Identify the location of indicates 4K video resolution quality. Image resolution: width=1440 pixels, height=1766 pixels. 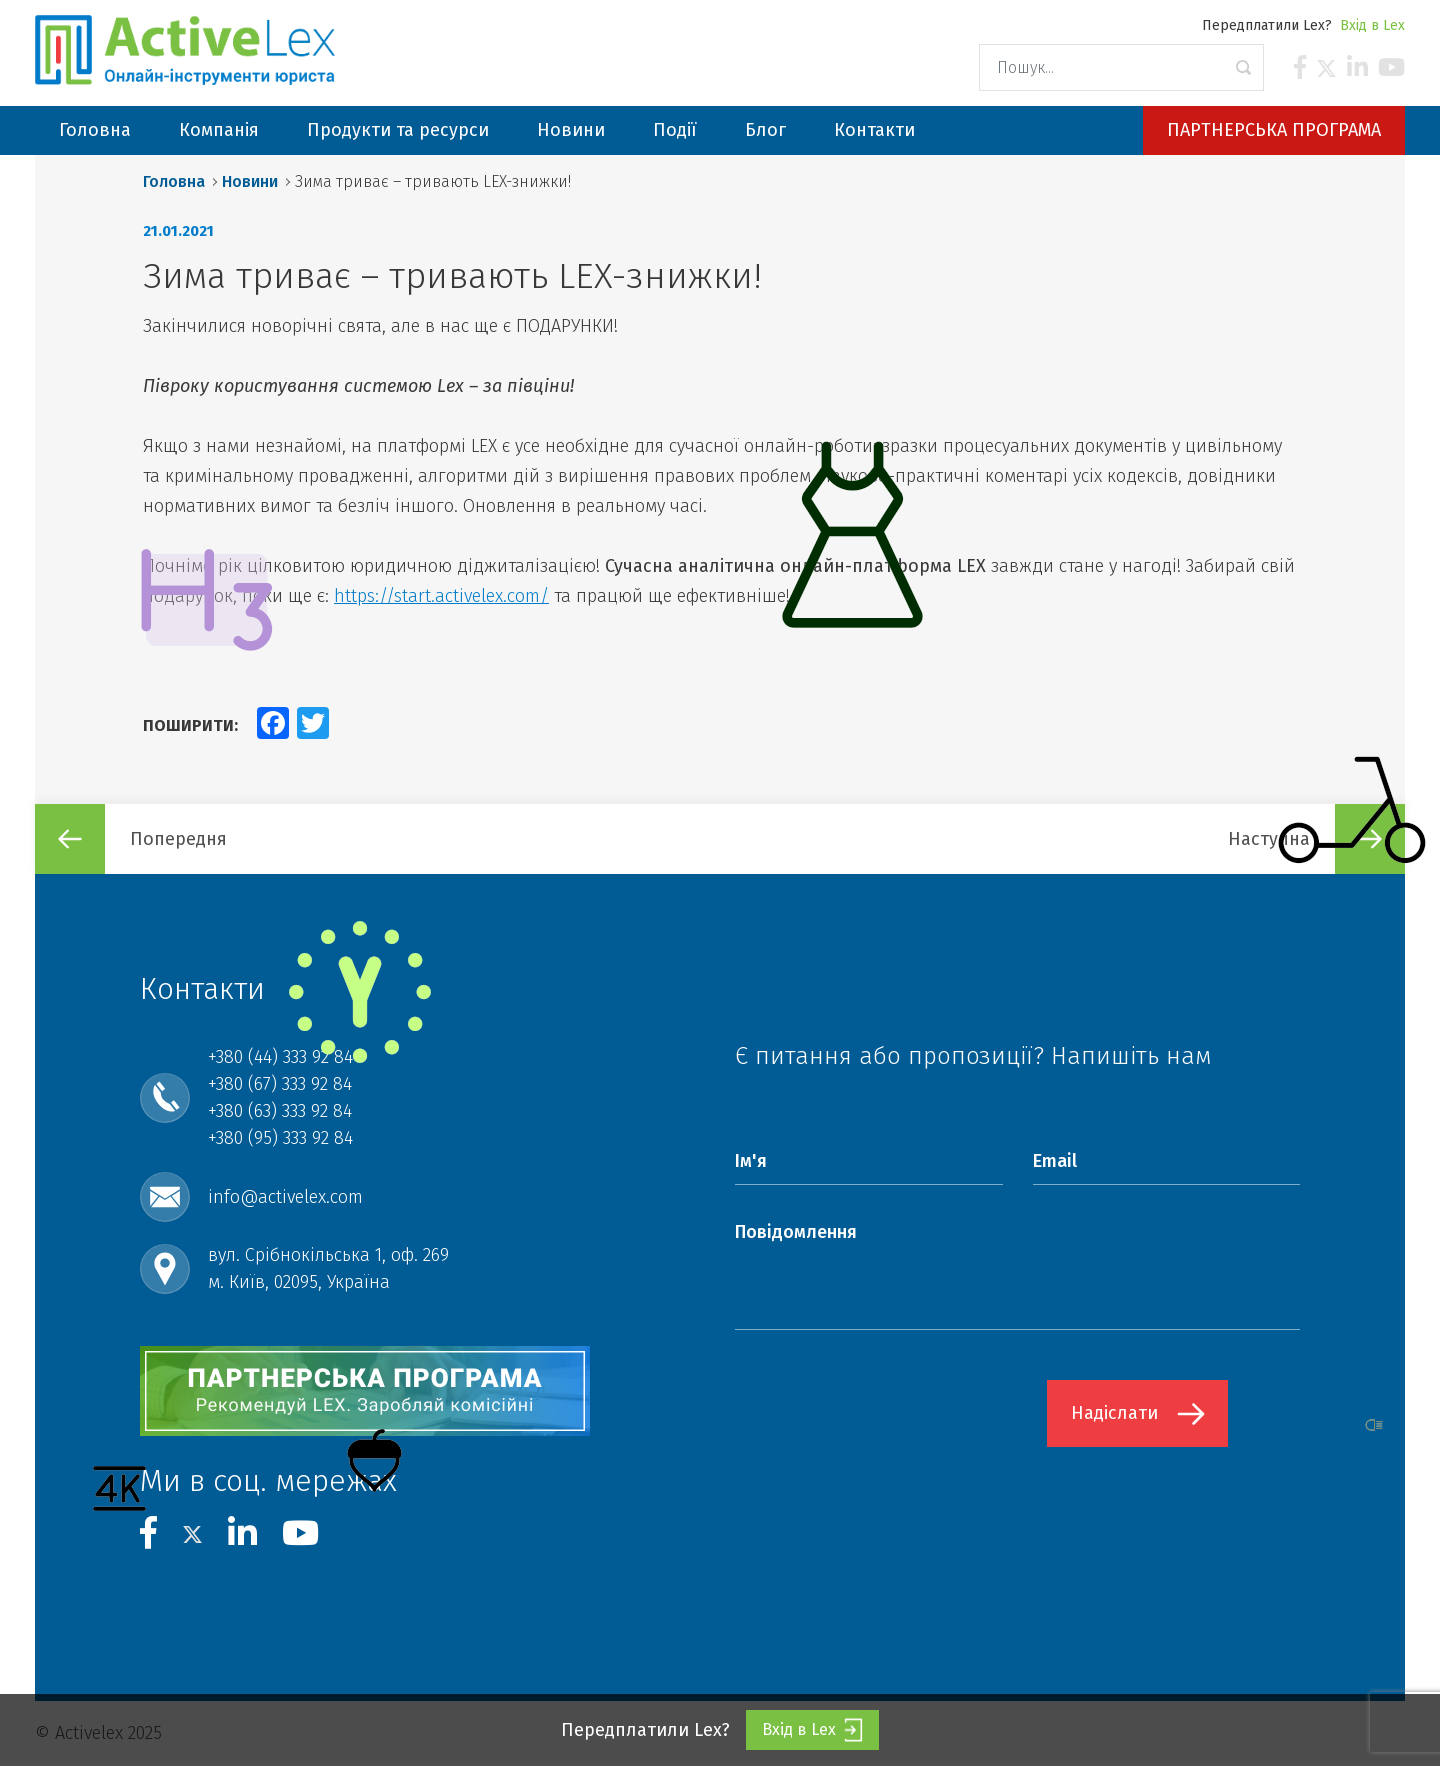
(119, 1488).